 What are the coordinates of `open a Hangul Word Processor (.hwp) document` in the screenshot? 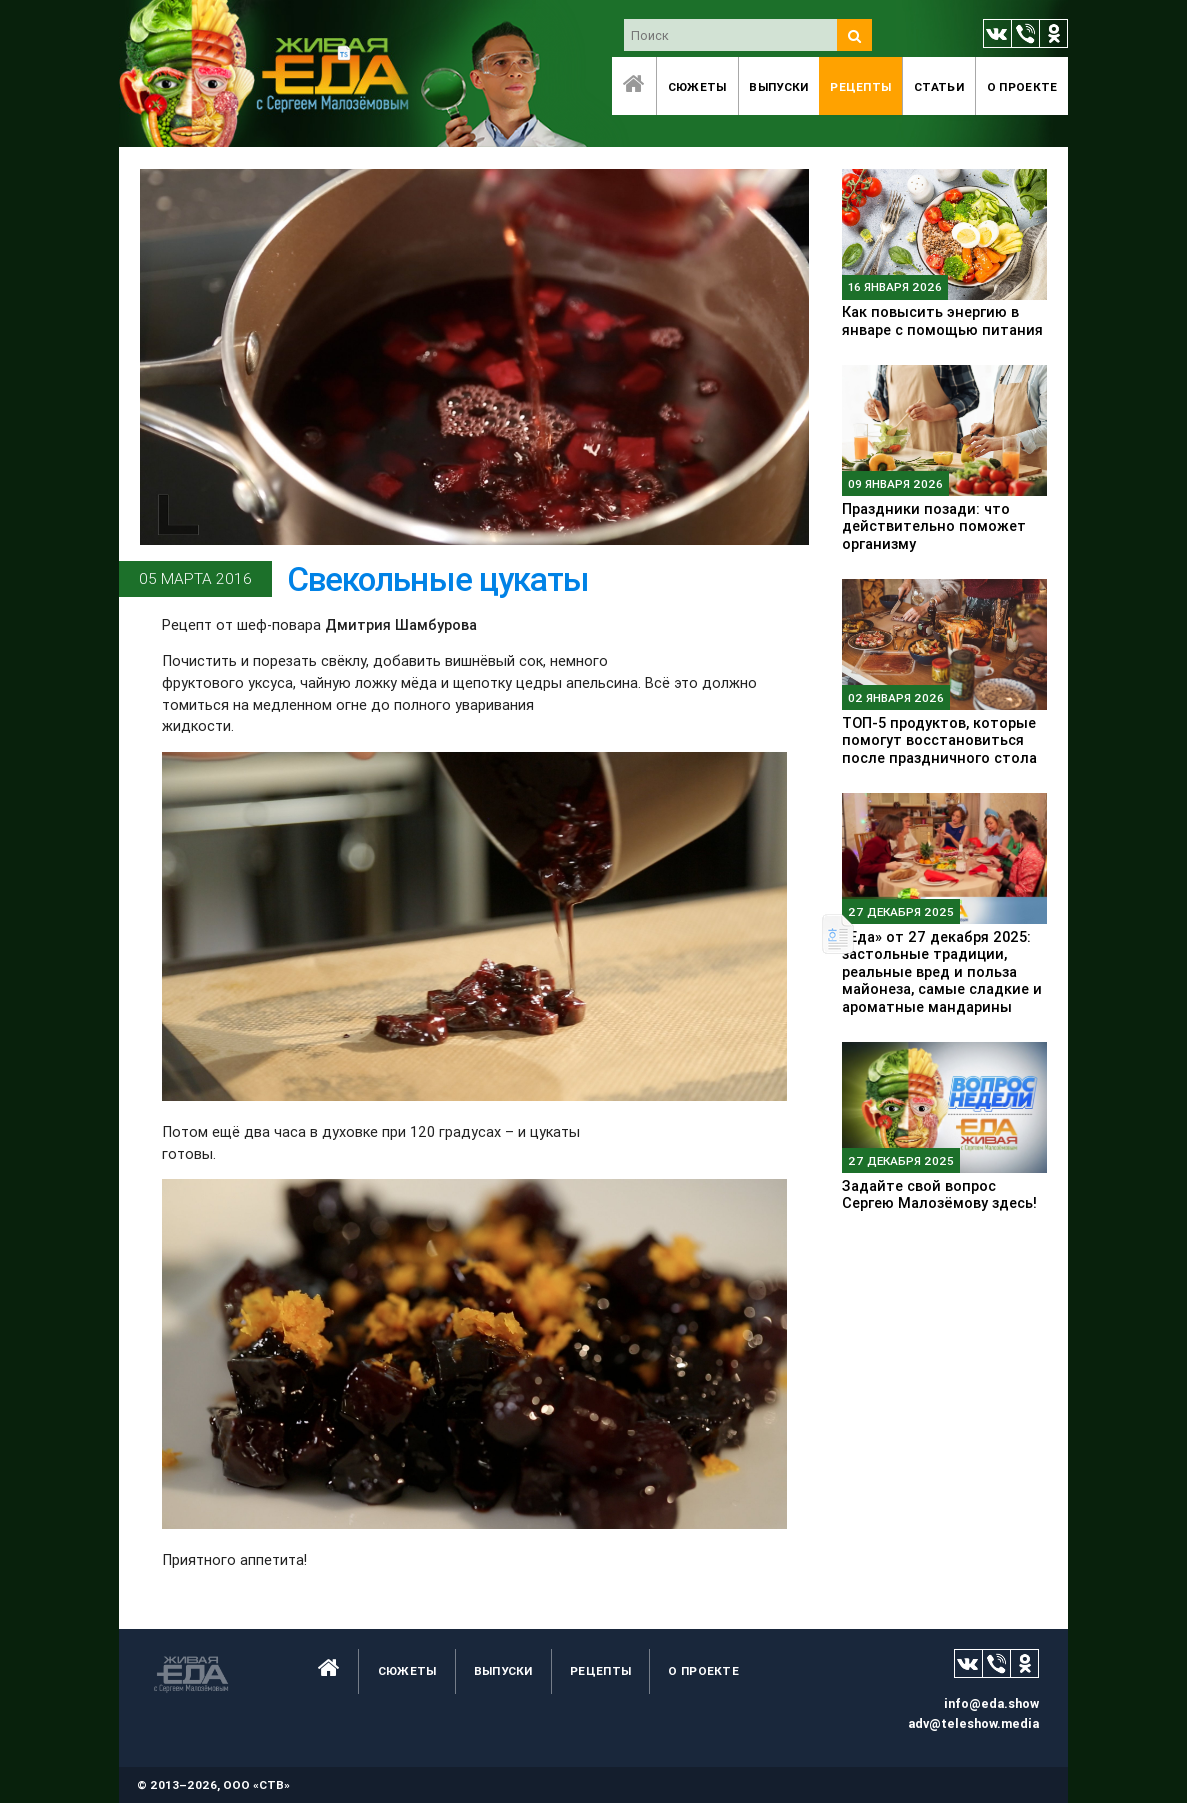 It's located at (838, 934).